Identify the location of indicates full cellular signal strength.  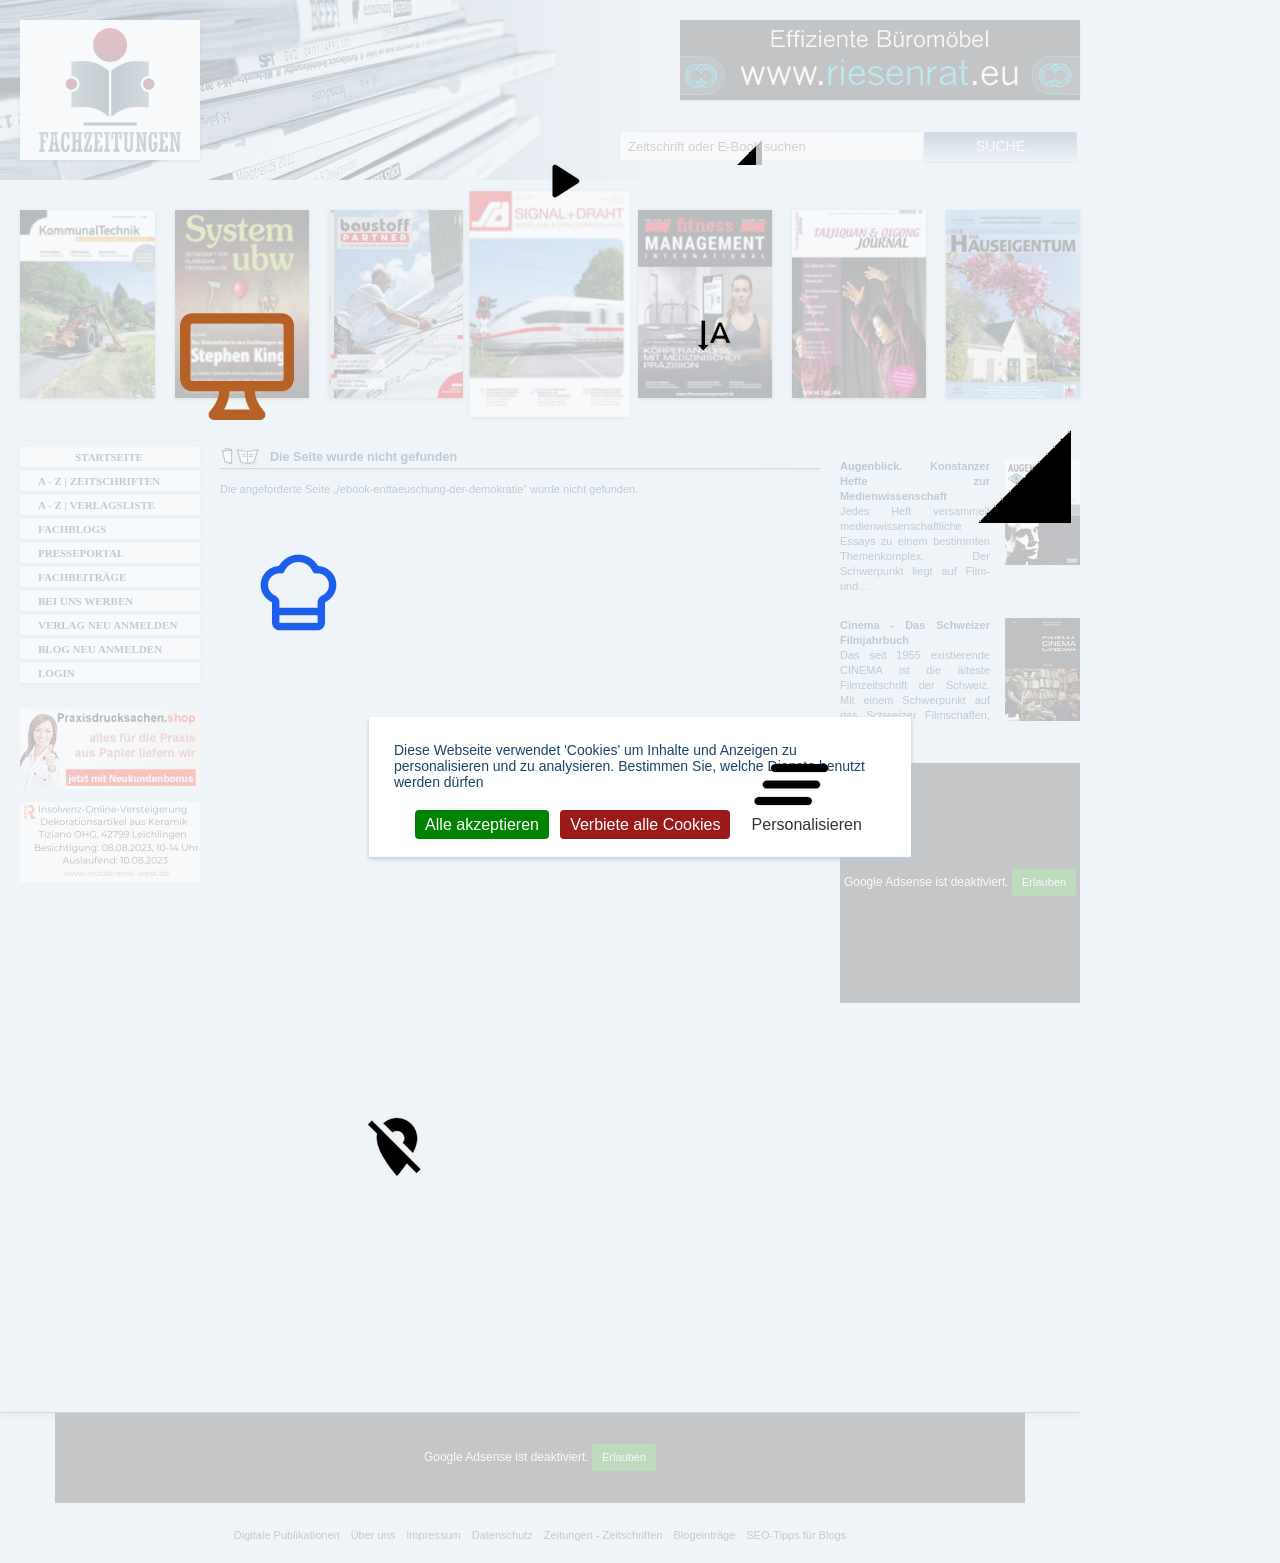
(1024, 476).